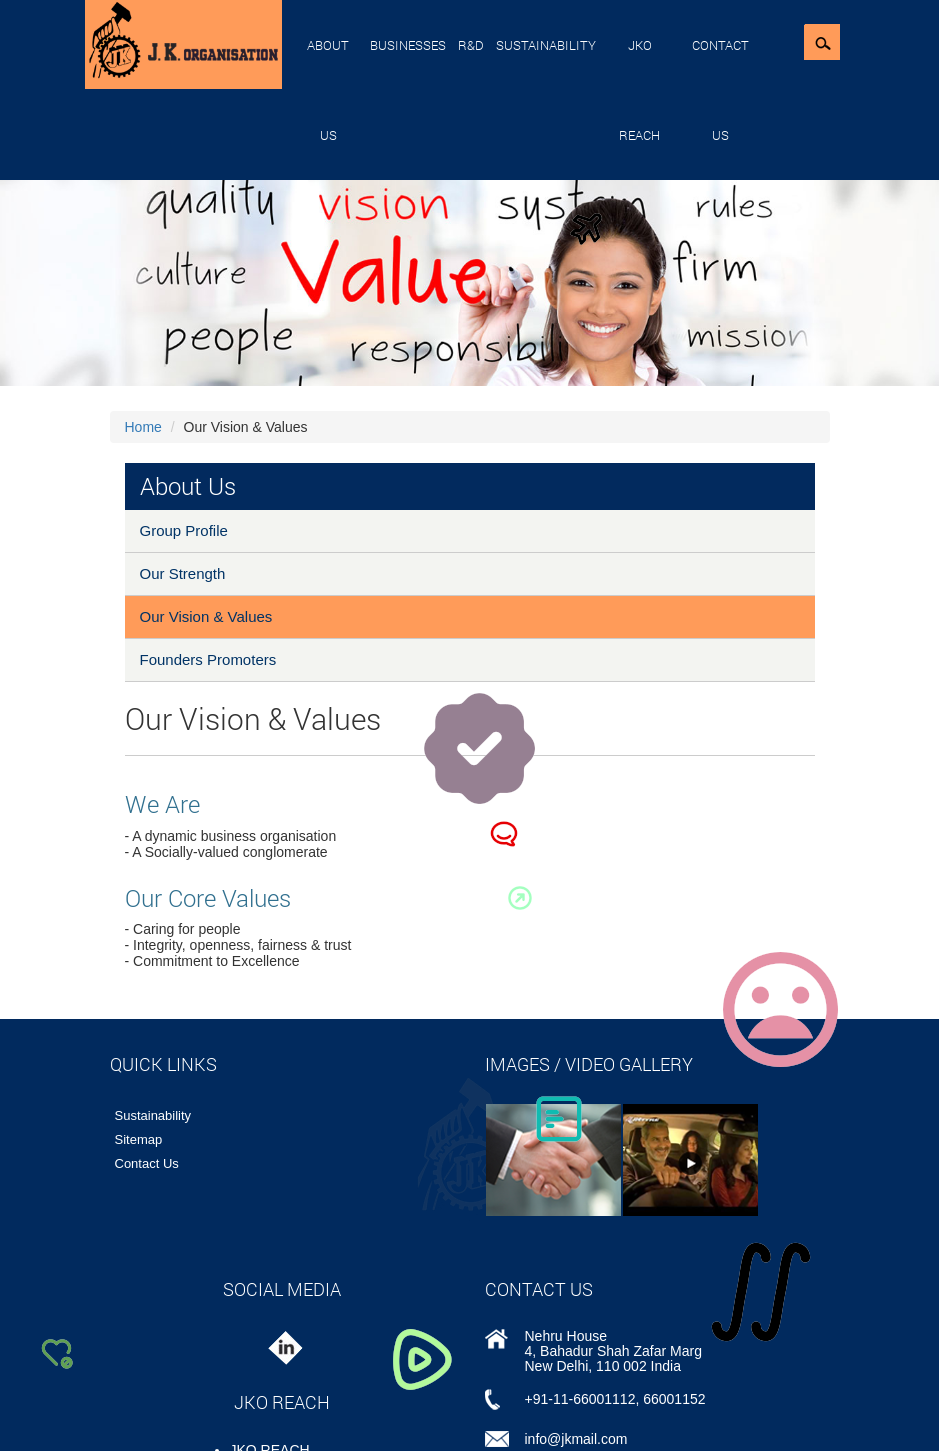 This screenshot has width=939, height=1451. I want to click on open HipChat messaging app, so click(504, 834).